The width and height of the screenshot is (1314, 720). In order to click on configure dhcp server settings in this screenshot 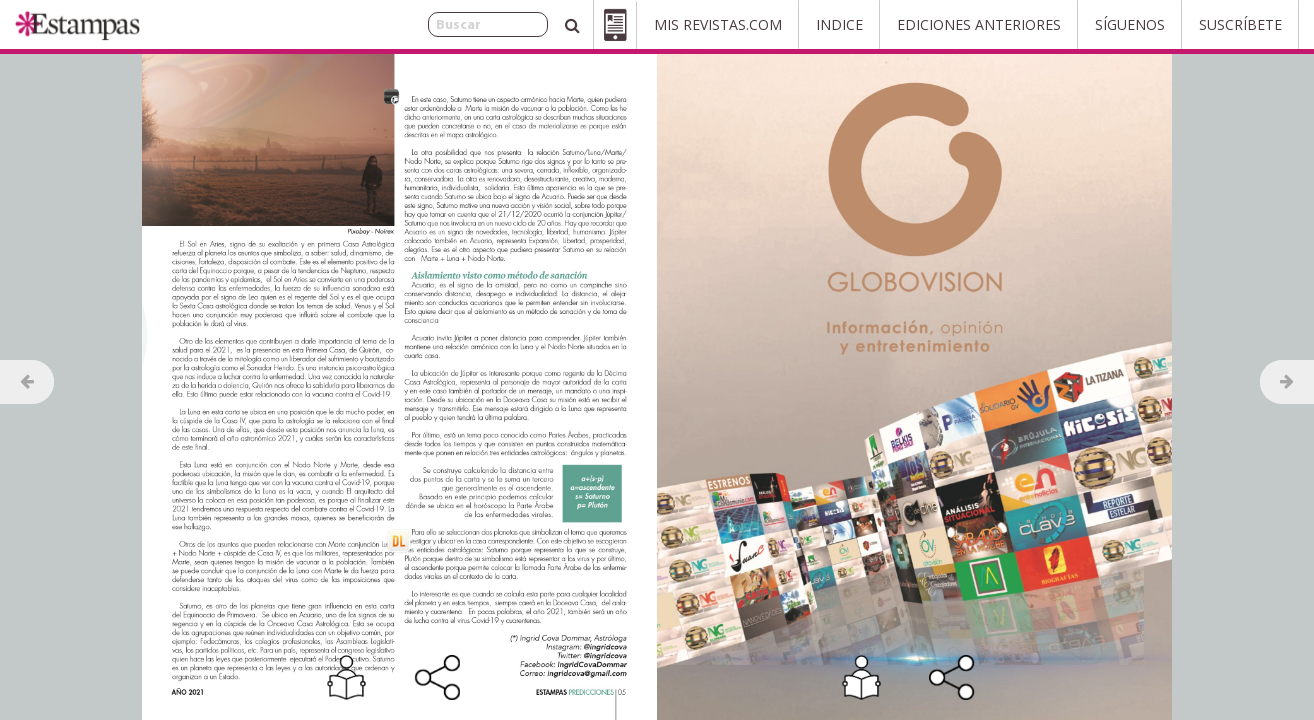, I will do `click(391, 96)`.